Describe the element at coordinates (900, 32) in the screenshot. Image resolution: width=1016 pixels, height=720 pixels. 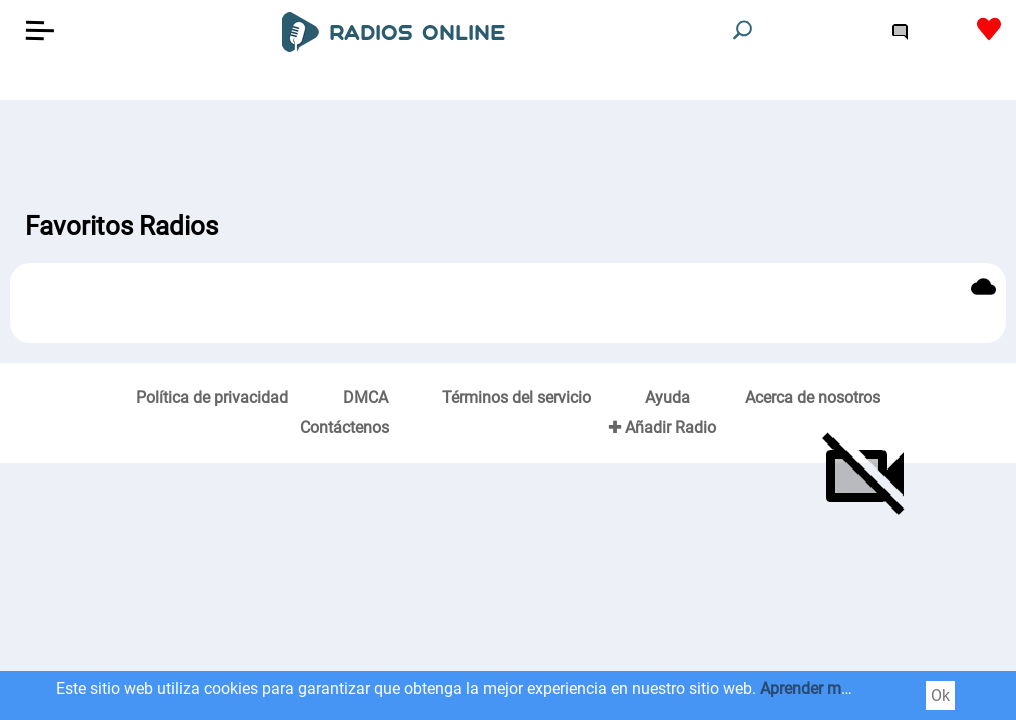
I see `open comments or discussion` at that location.